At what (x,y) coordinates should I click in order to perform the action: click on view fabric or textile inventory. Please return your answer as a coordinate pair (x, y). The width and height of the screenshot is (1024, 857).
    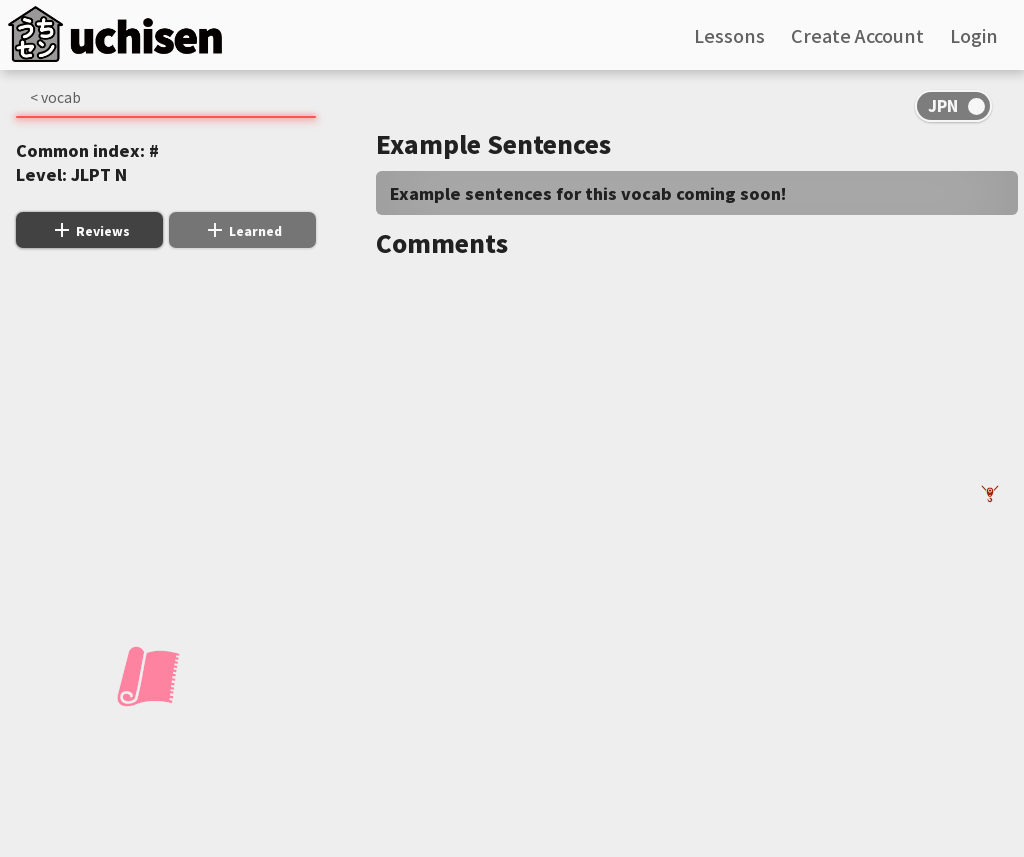
    Looking at the image, I should click on (148, 676).